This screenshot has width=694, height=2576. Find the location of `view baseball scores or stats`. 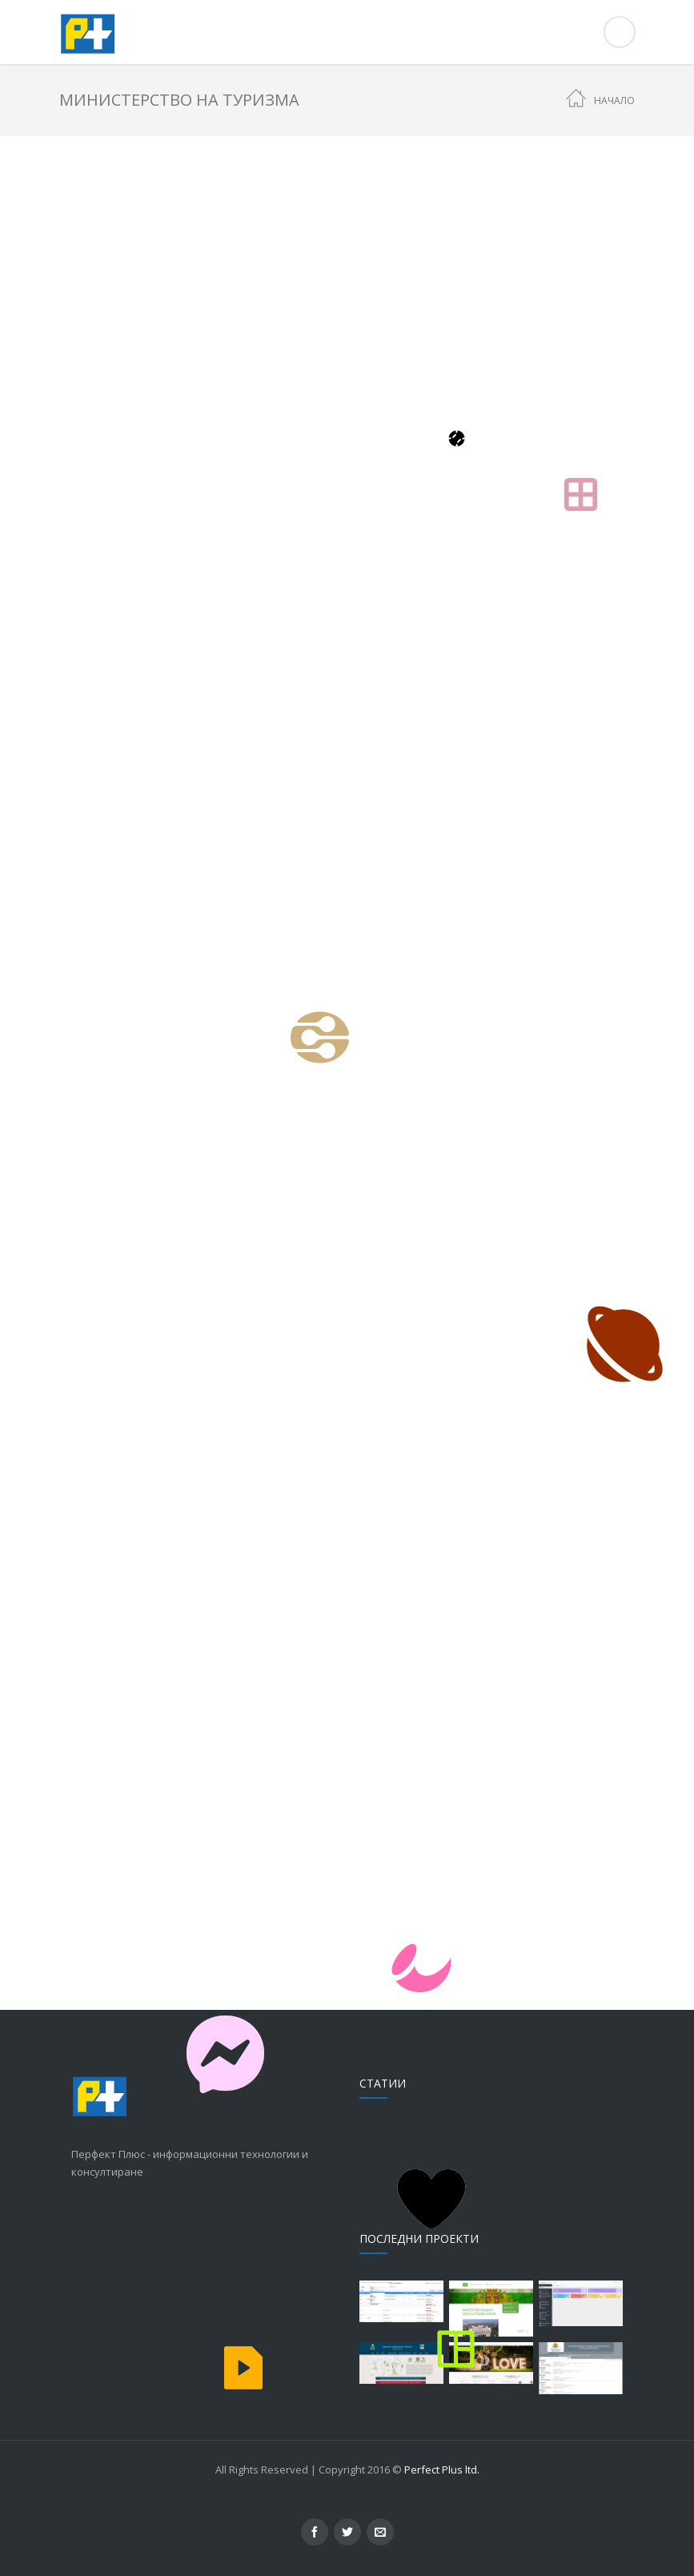

view baseball scores or stats is located at coordinates (456, 438).